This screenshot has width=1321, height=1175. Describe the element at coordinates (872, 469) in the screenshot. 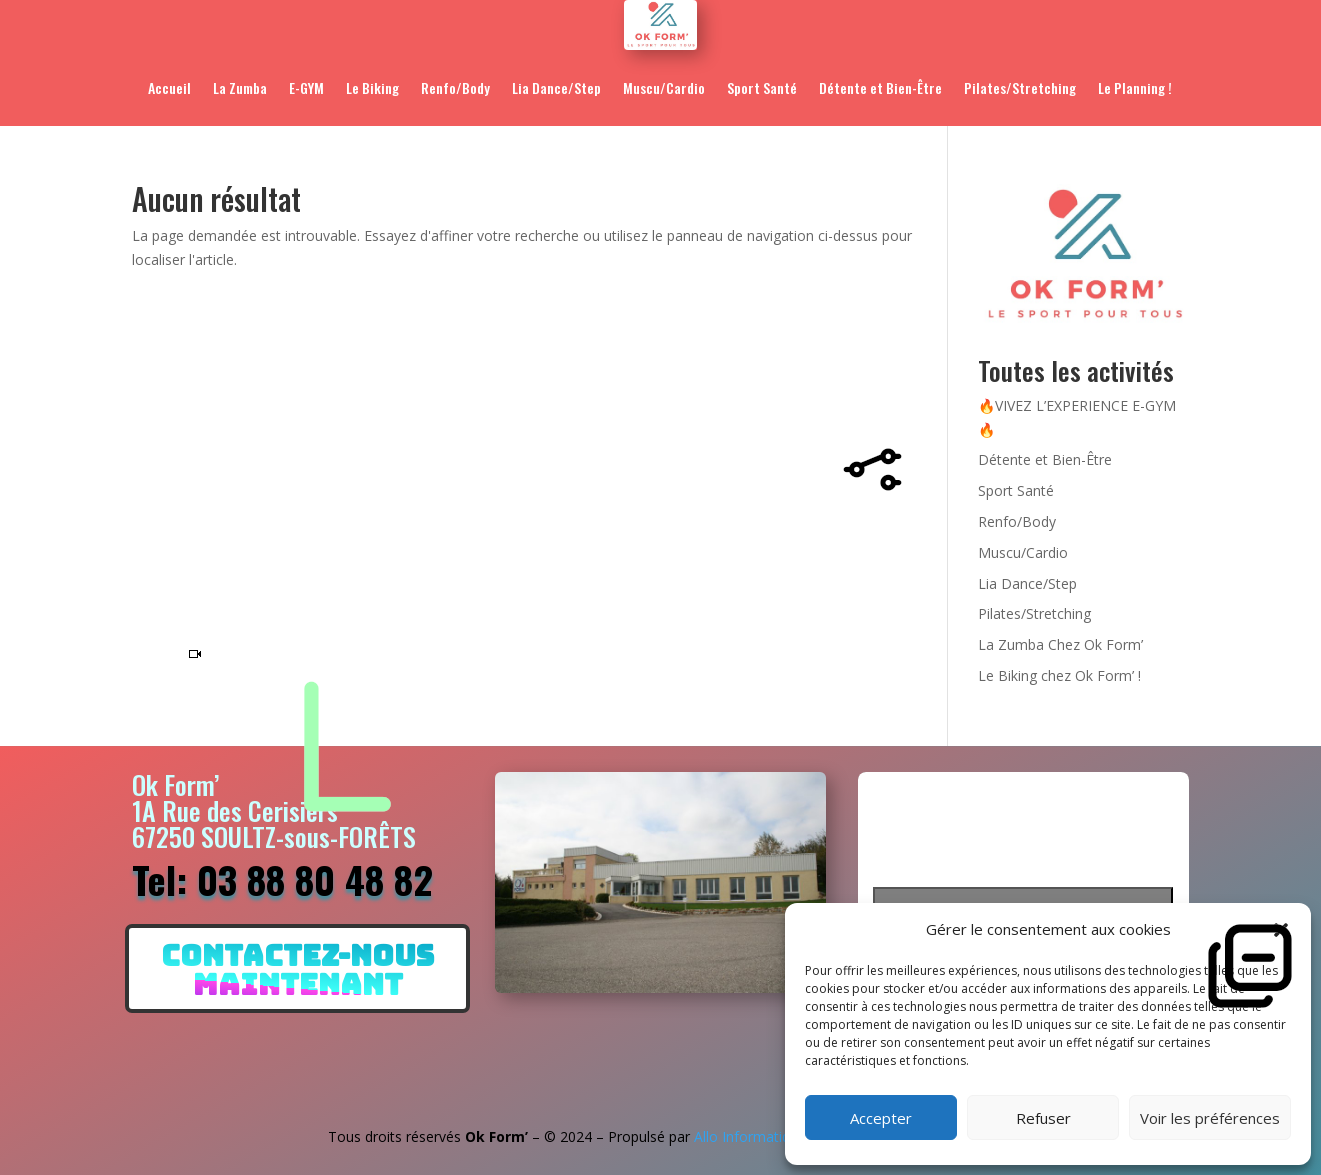

I see `switch between circuit paths or connections` at that location.